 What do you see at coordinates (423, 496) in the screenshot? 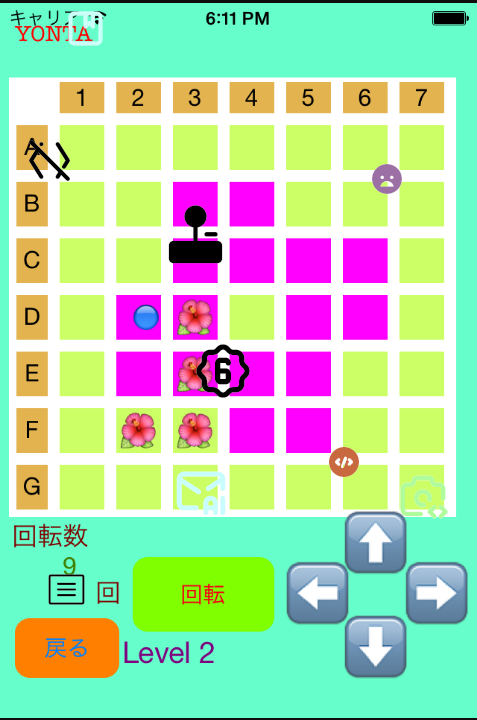
I see `scan or capture code with camera` at bounding box center [423, 496].